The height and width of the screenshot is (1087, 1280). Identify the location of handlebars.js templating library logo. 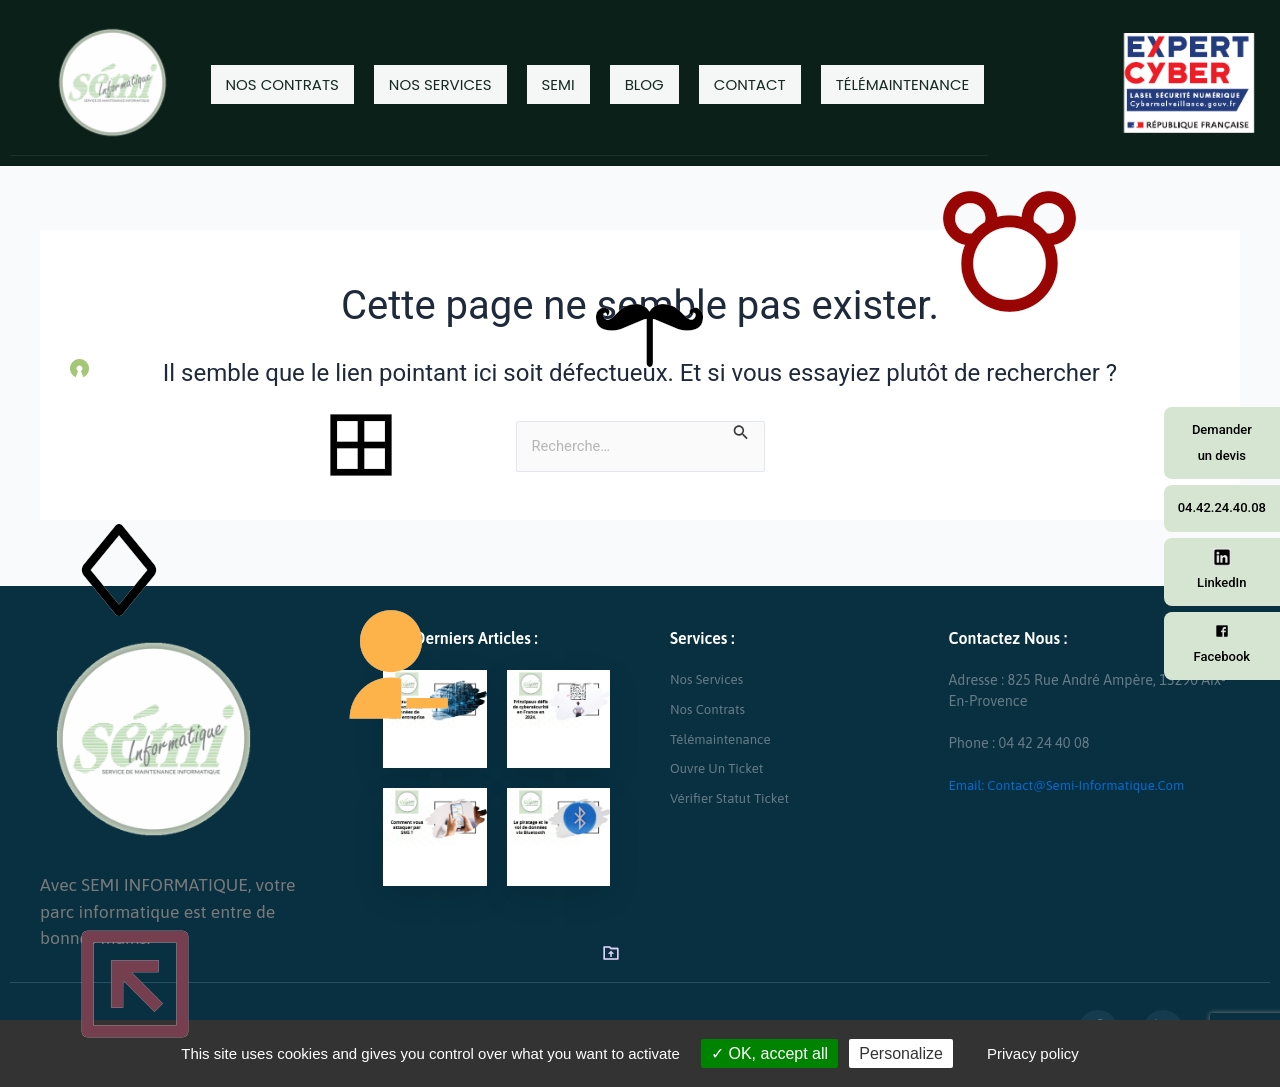
(649, 335).